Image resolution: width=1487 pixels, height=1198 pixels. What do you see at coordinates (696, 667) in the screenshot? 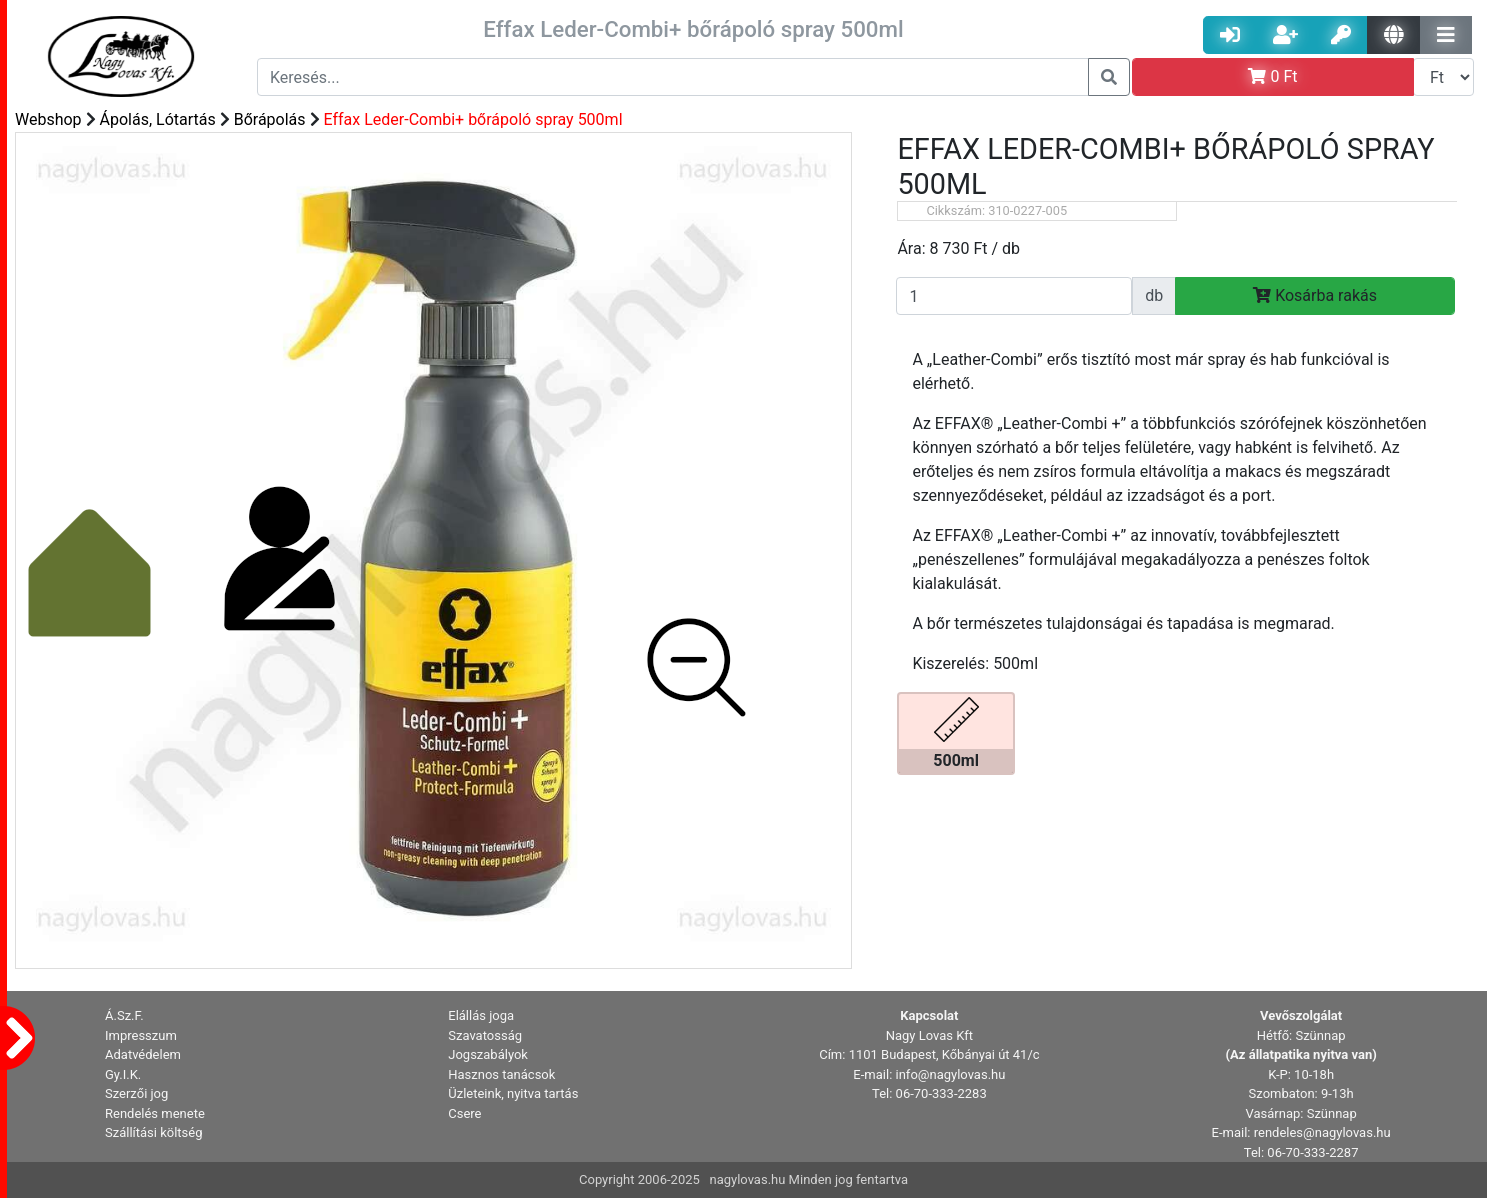
I see `zoom out` at bounding box center [696, 667].